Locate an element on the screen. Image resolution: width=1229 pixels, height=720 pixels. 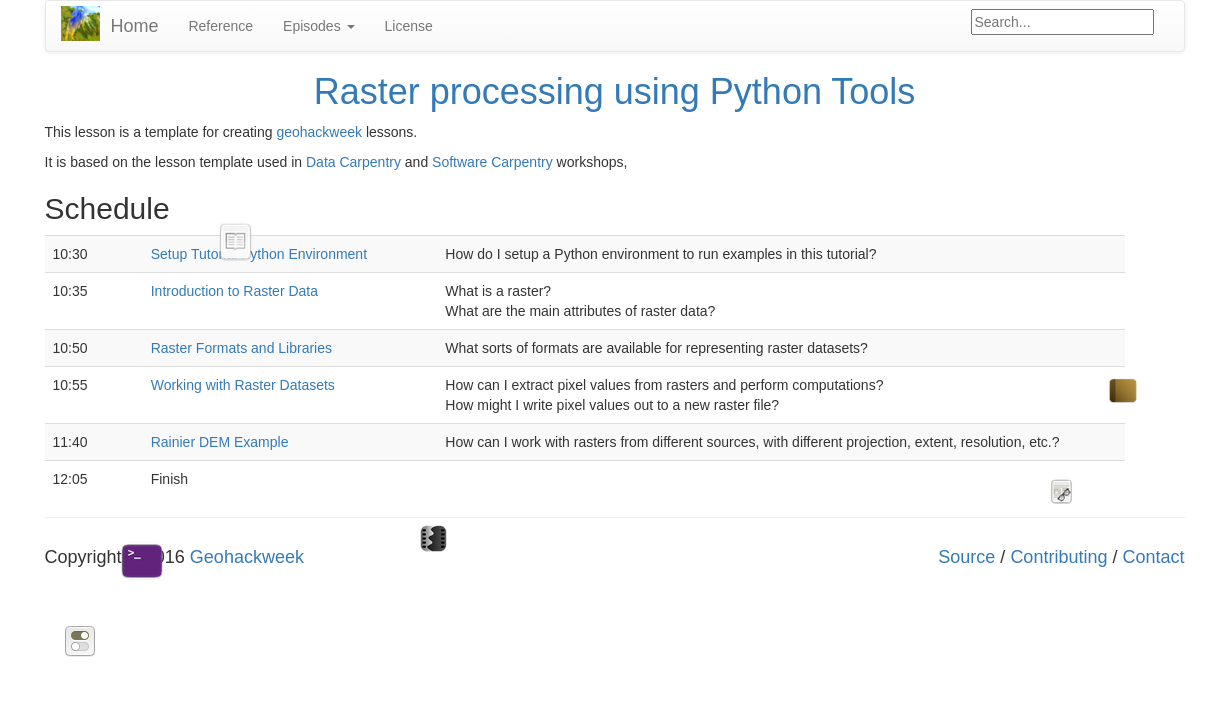
access your desktop folder is located at coordinates (1123, 390).